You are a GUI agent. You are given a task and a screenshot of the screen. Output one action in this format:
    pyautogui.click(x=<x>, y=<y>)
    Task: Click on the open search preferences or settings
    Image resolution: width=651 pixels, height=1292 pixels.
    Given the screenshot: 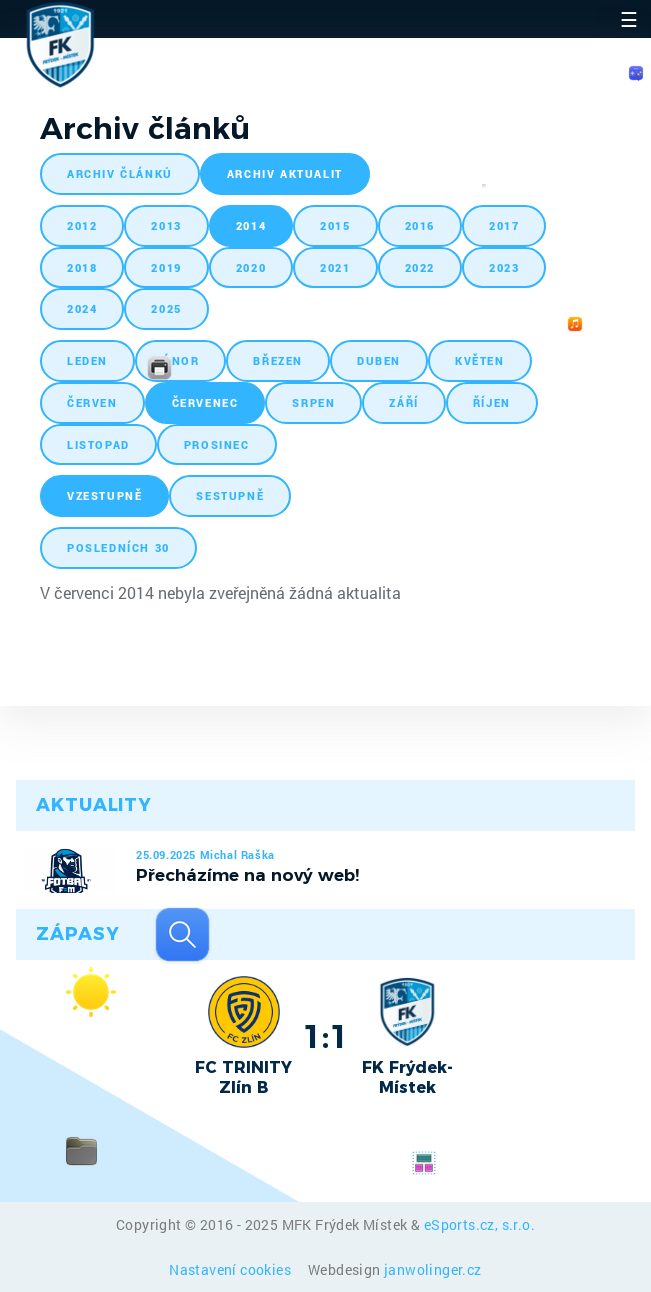 What is the action you would take?
    pyautogui.click(x=182, y=935)
    